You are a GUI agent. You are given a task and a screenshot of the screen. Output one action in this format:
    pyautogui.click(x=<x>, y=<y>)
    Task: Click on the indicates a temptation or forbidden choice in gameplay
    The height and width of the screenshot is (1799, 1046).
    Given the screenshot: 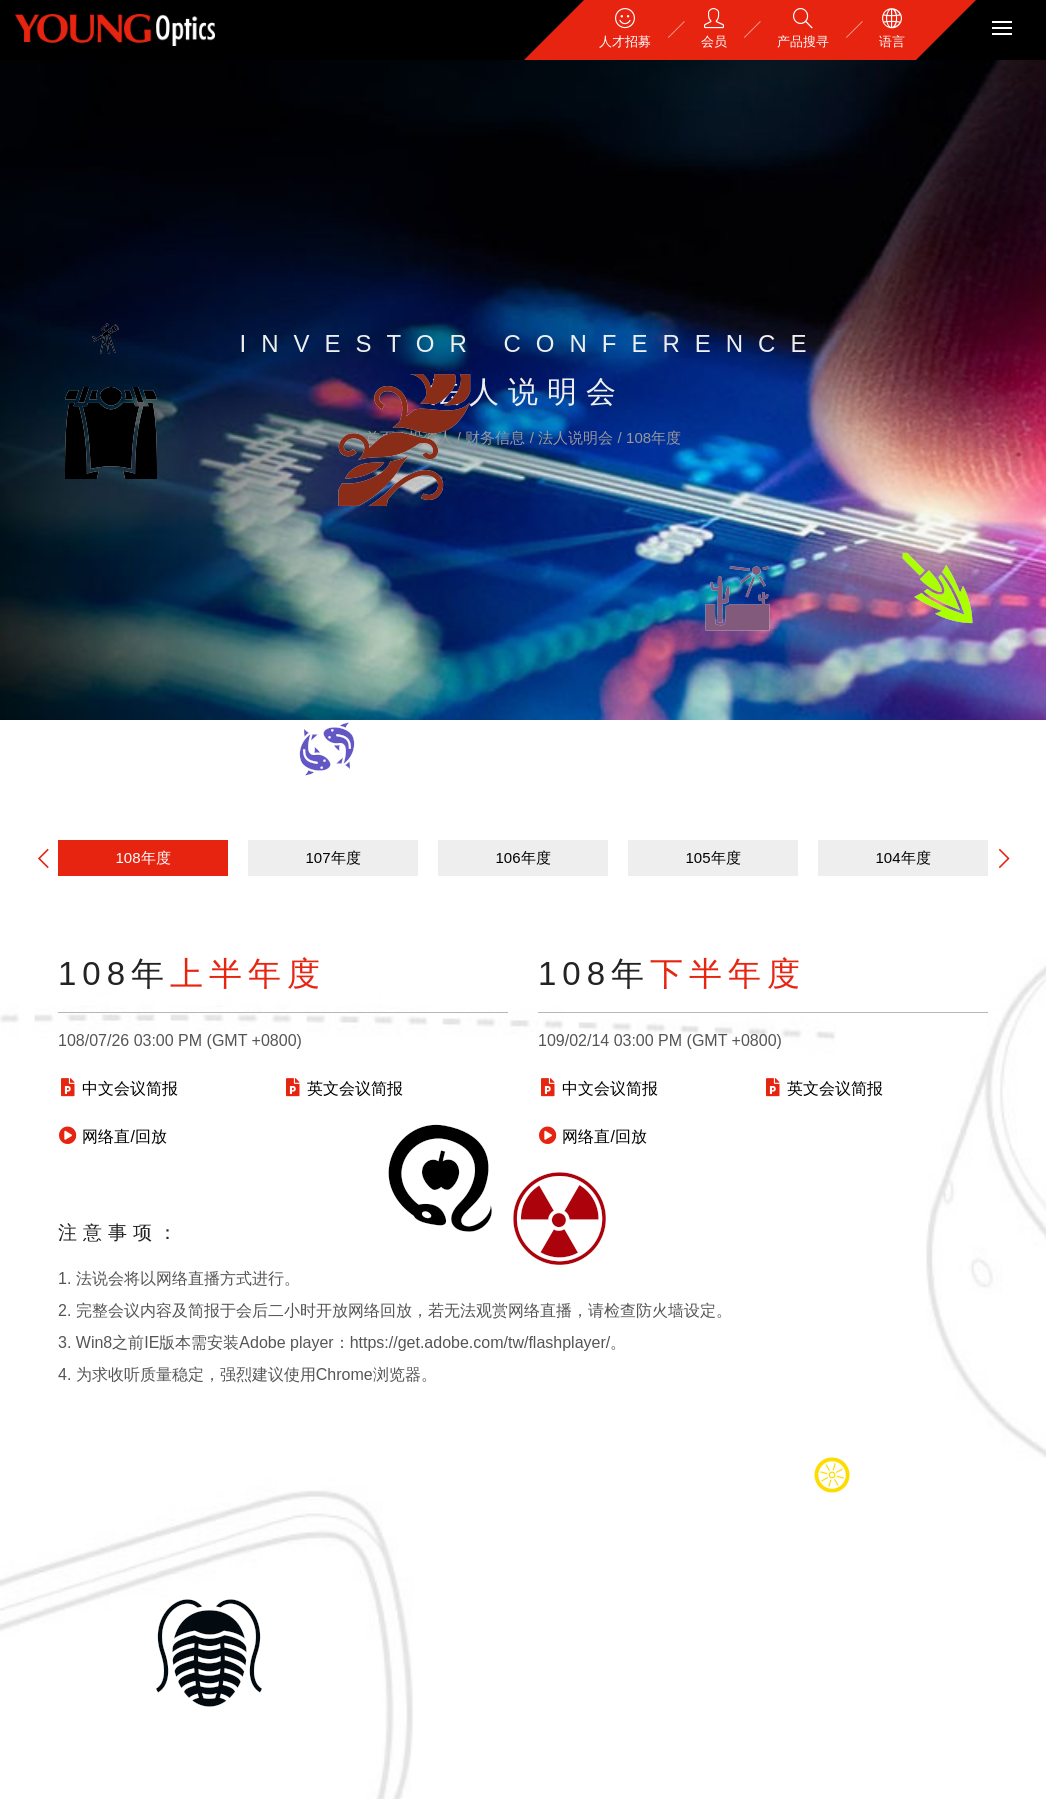 What is the action you would take?
    pyautogui.click(x=440, y=1177)
    